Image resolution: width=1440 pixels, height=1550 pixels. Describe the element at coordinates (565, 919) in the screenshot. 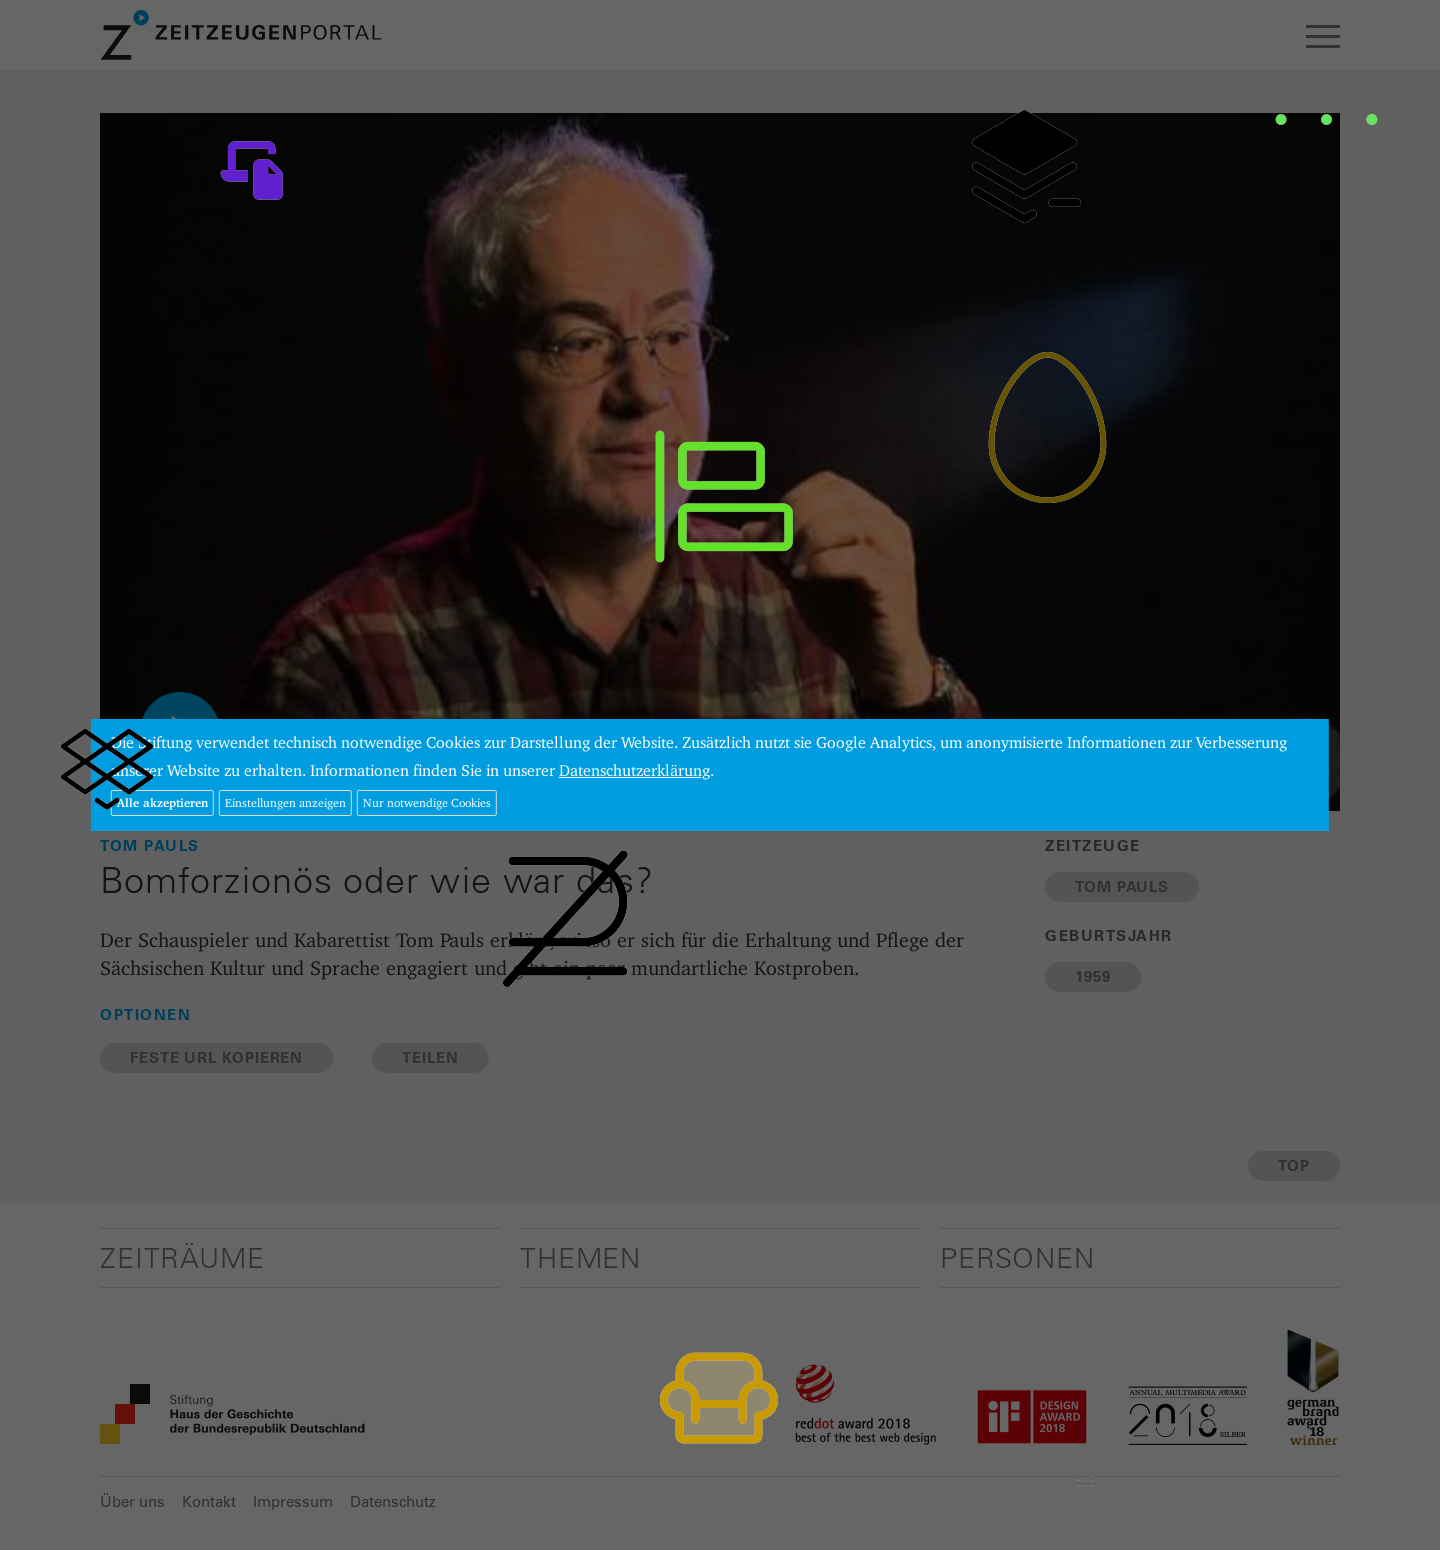

I see `indicates "not superset of" mathematical relationship` at that location.